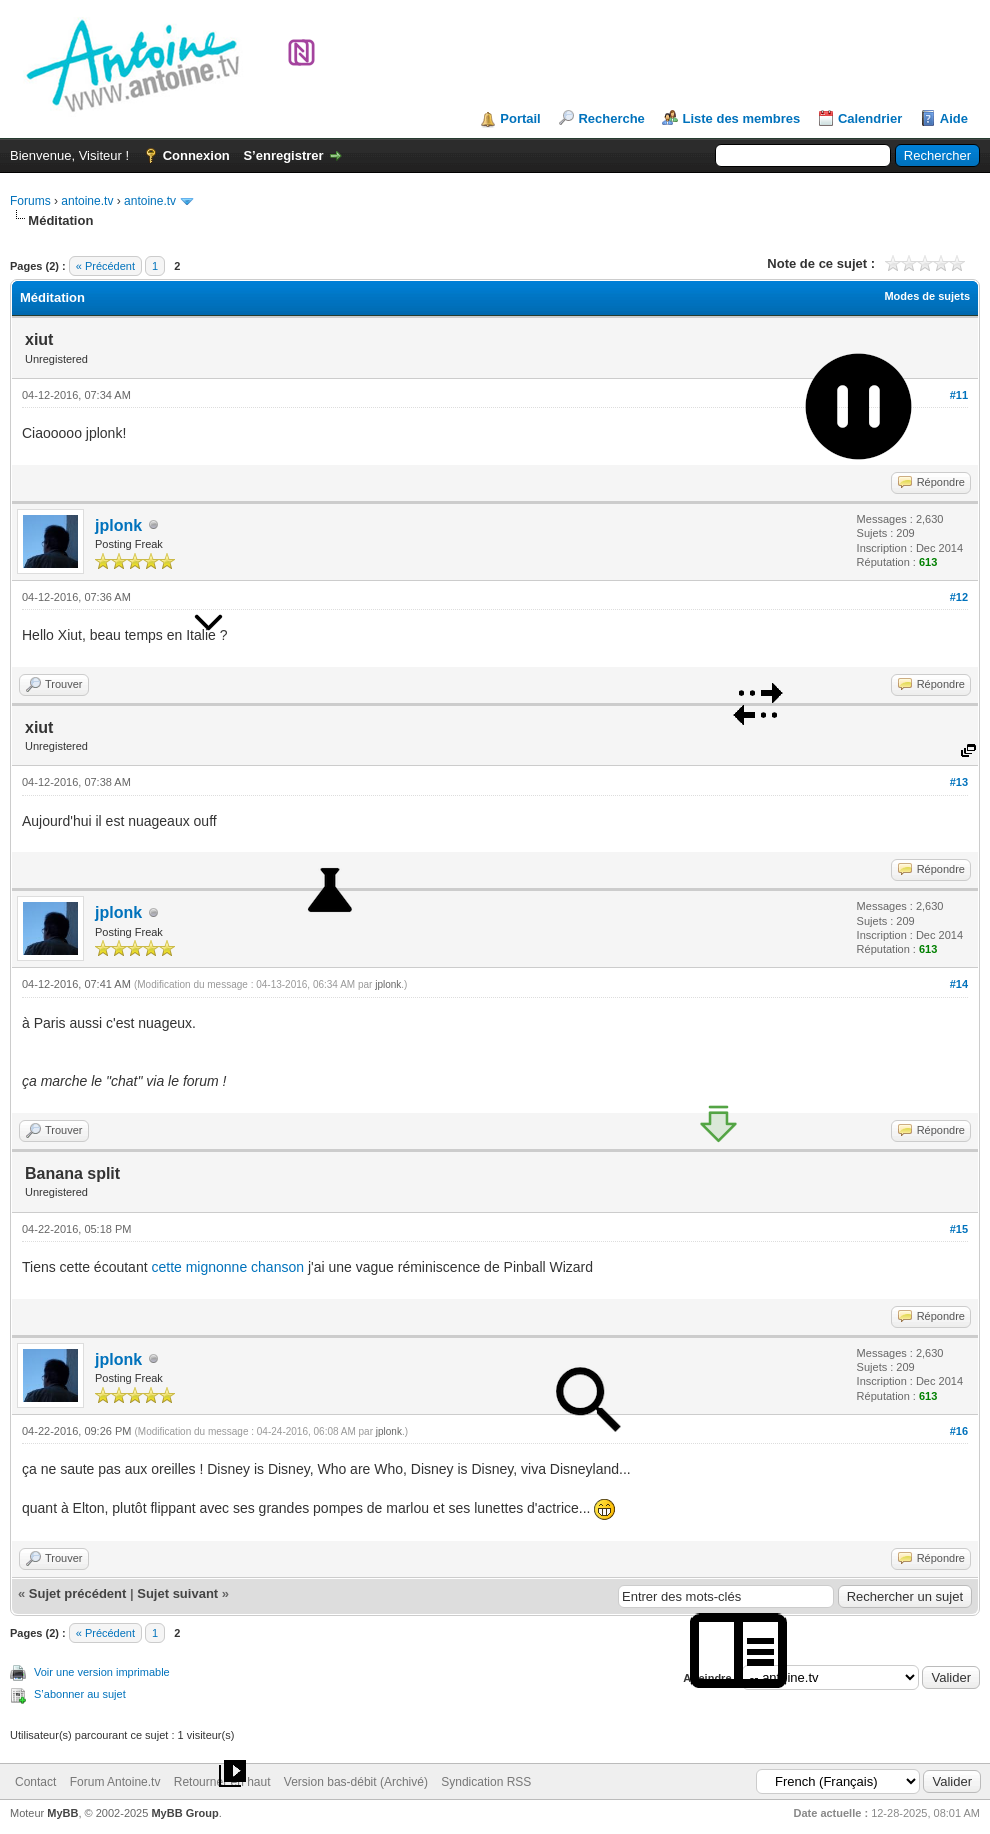 The image size is (990, 1834). What do you see at coordinates (330, 890) in the screenshot?
I see `access science or laboratory features` at bounding box center [330, 890].